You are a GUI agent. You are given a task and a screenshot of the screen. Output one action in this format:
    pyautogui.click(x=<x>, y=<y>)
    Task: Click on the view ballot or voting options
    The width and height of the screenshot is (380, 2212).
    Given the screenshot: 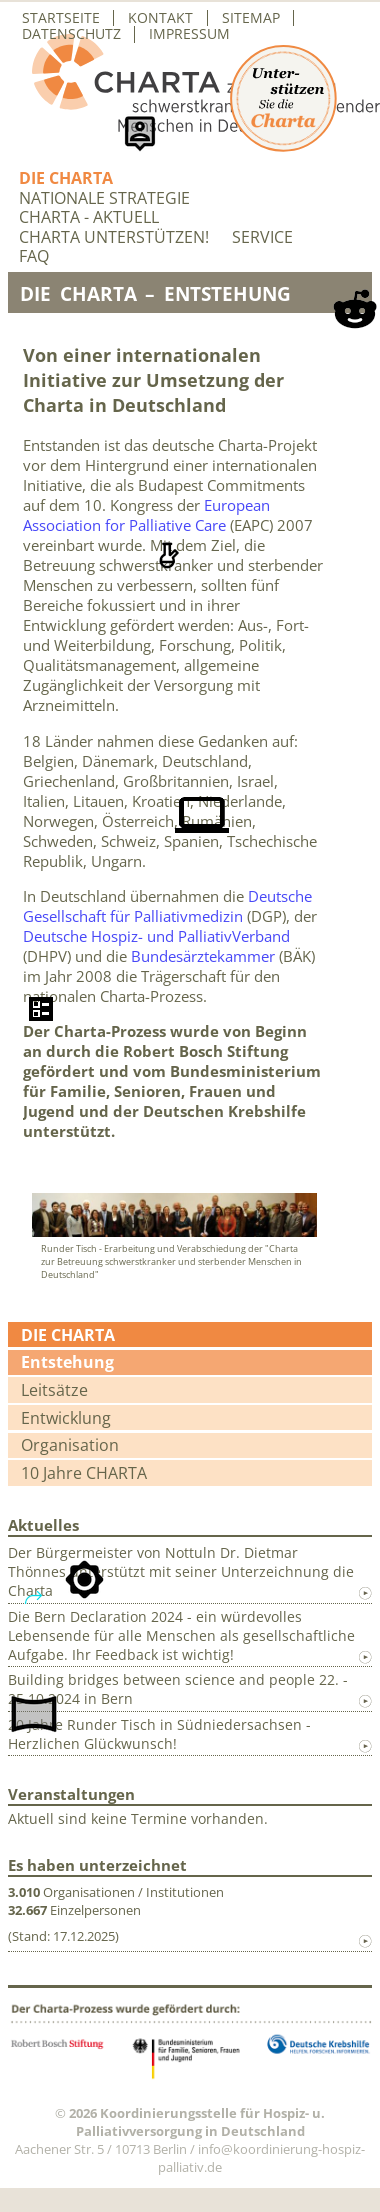 What is the action you would take?
    pyautogui.click(x=41, y=1009)
    